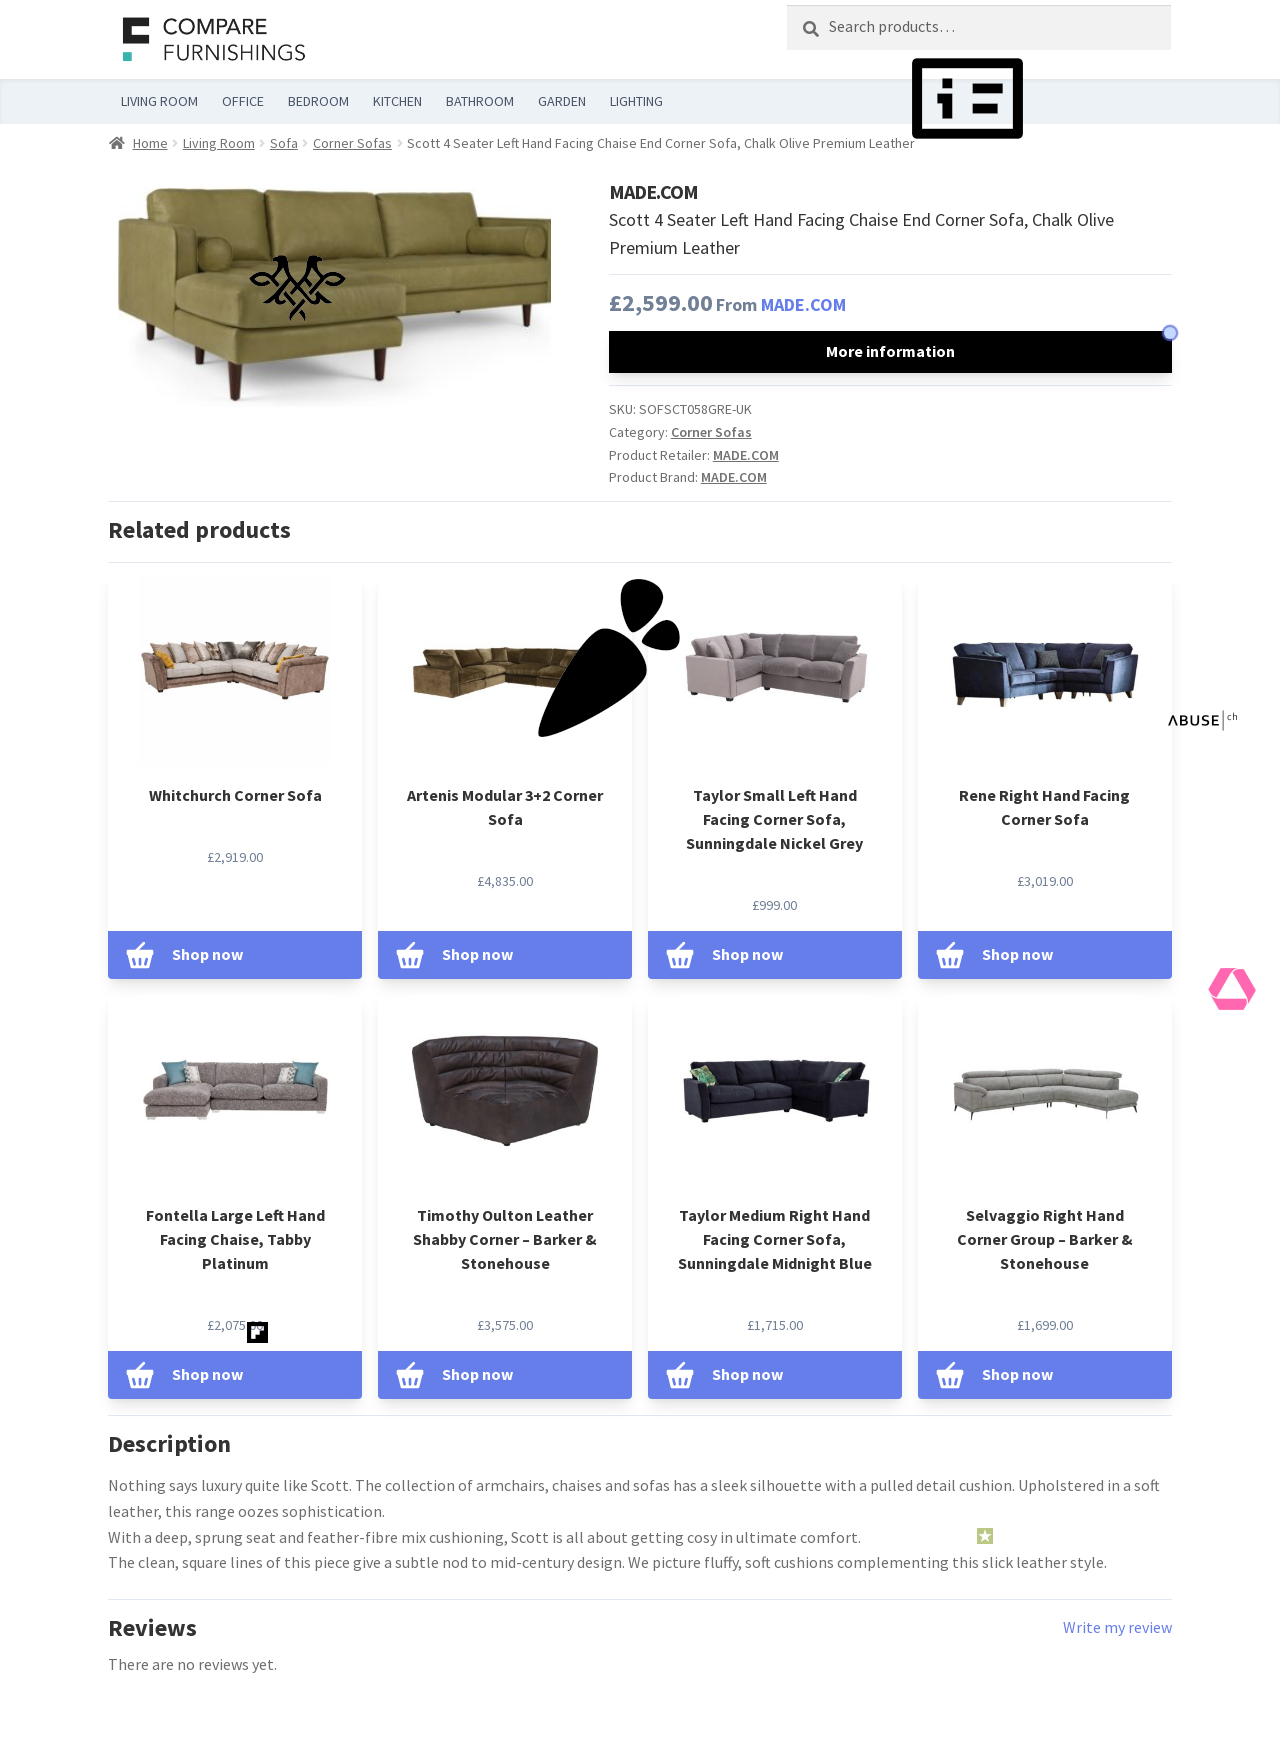 This screenshot has height=1742, width=1280. Describe the element at coordinates (297, 288) in the screenshot. I see `air serbia airline logo` at that location.